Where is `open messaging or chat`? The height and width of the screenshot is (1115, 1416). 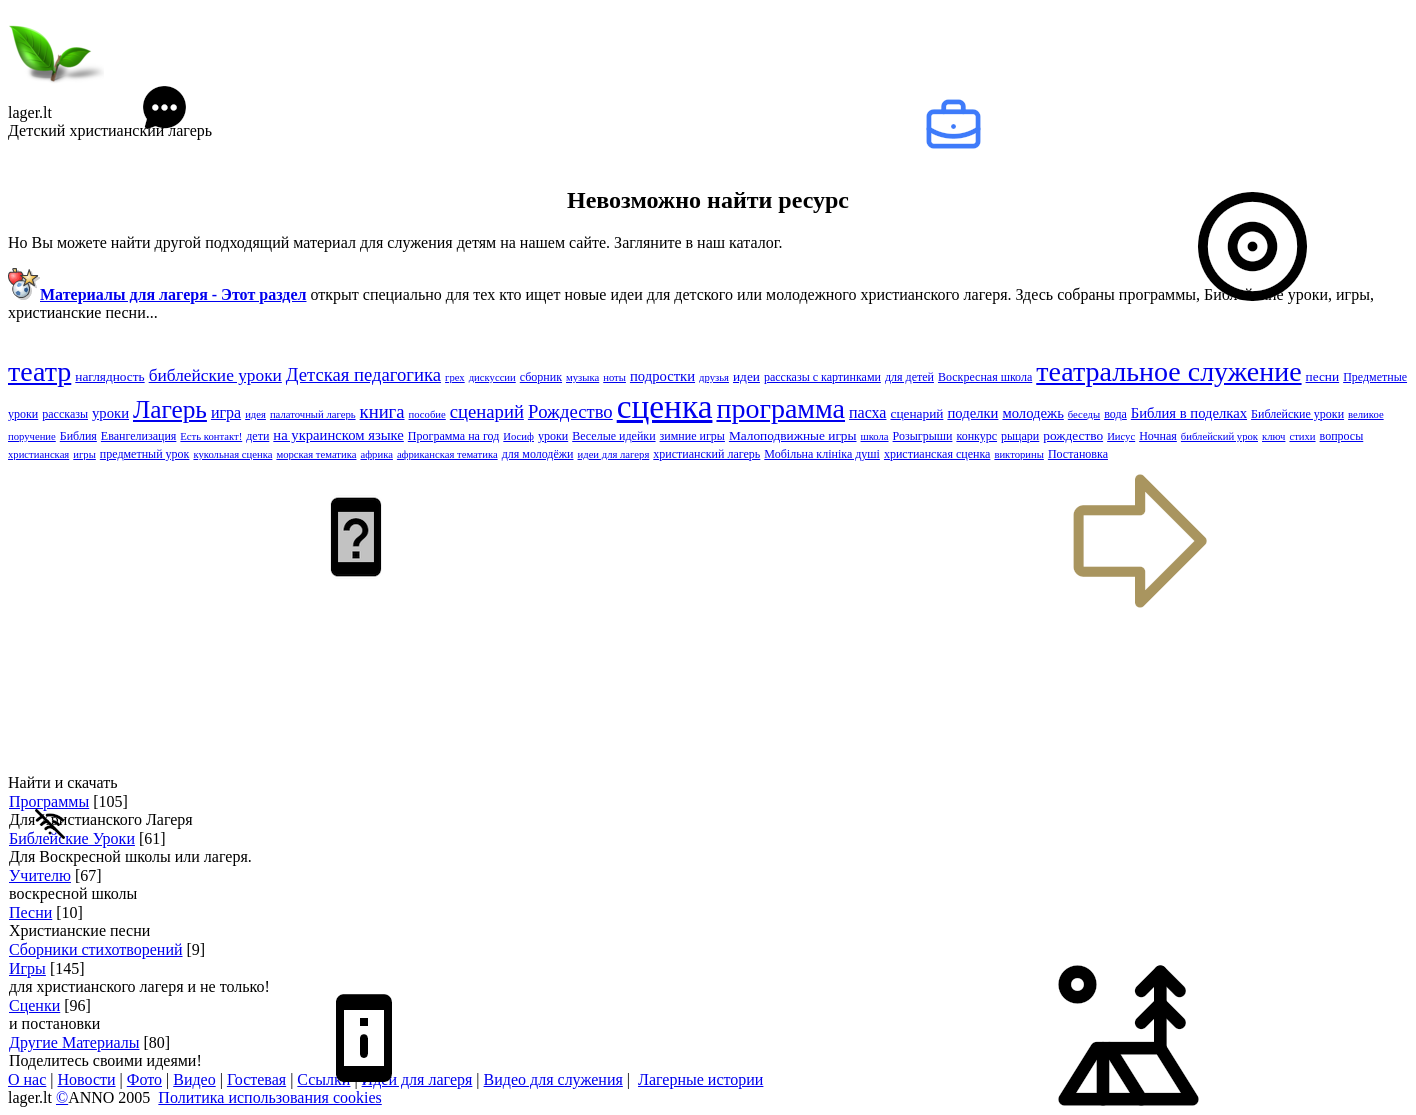 open messaging or chat is located at coordinates (164, 107).